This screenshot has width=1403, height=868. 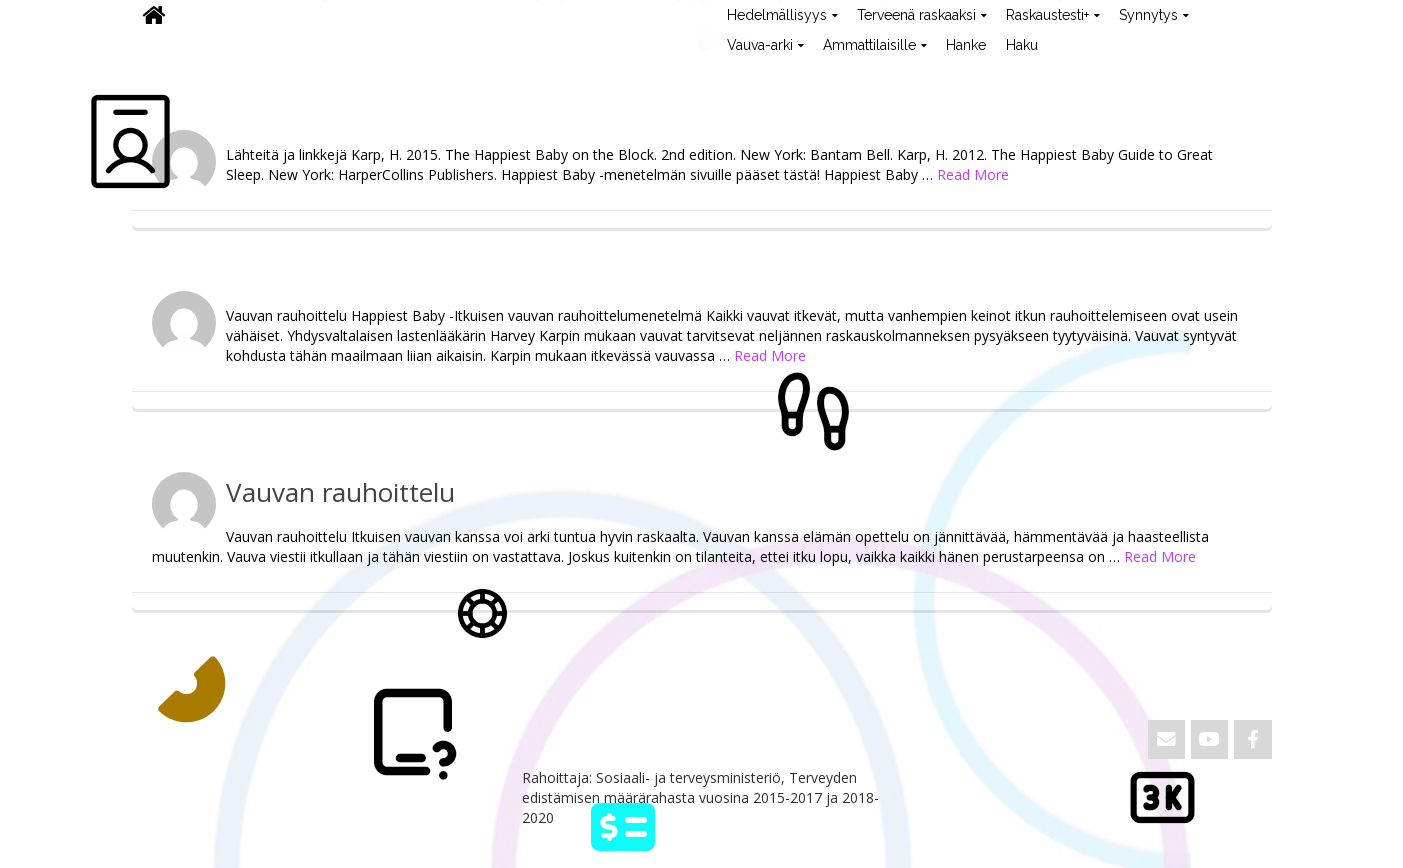 I want to click on view or manage payment methods, so click(x=623, y=827).